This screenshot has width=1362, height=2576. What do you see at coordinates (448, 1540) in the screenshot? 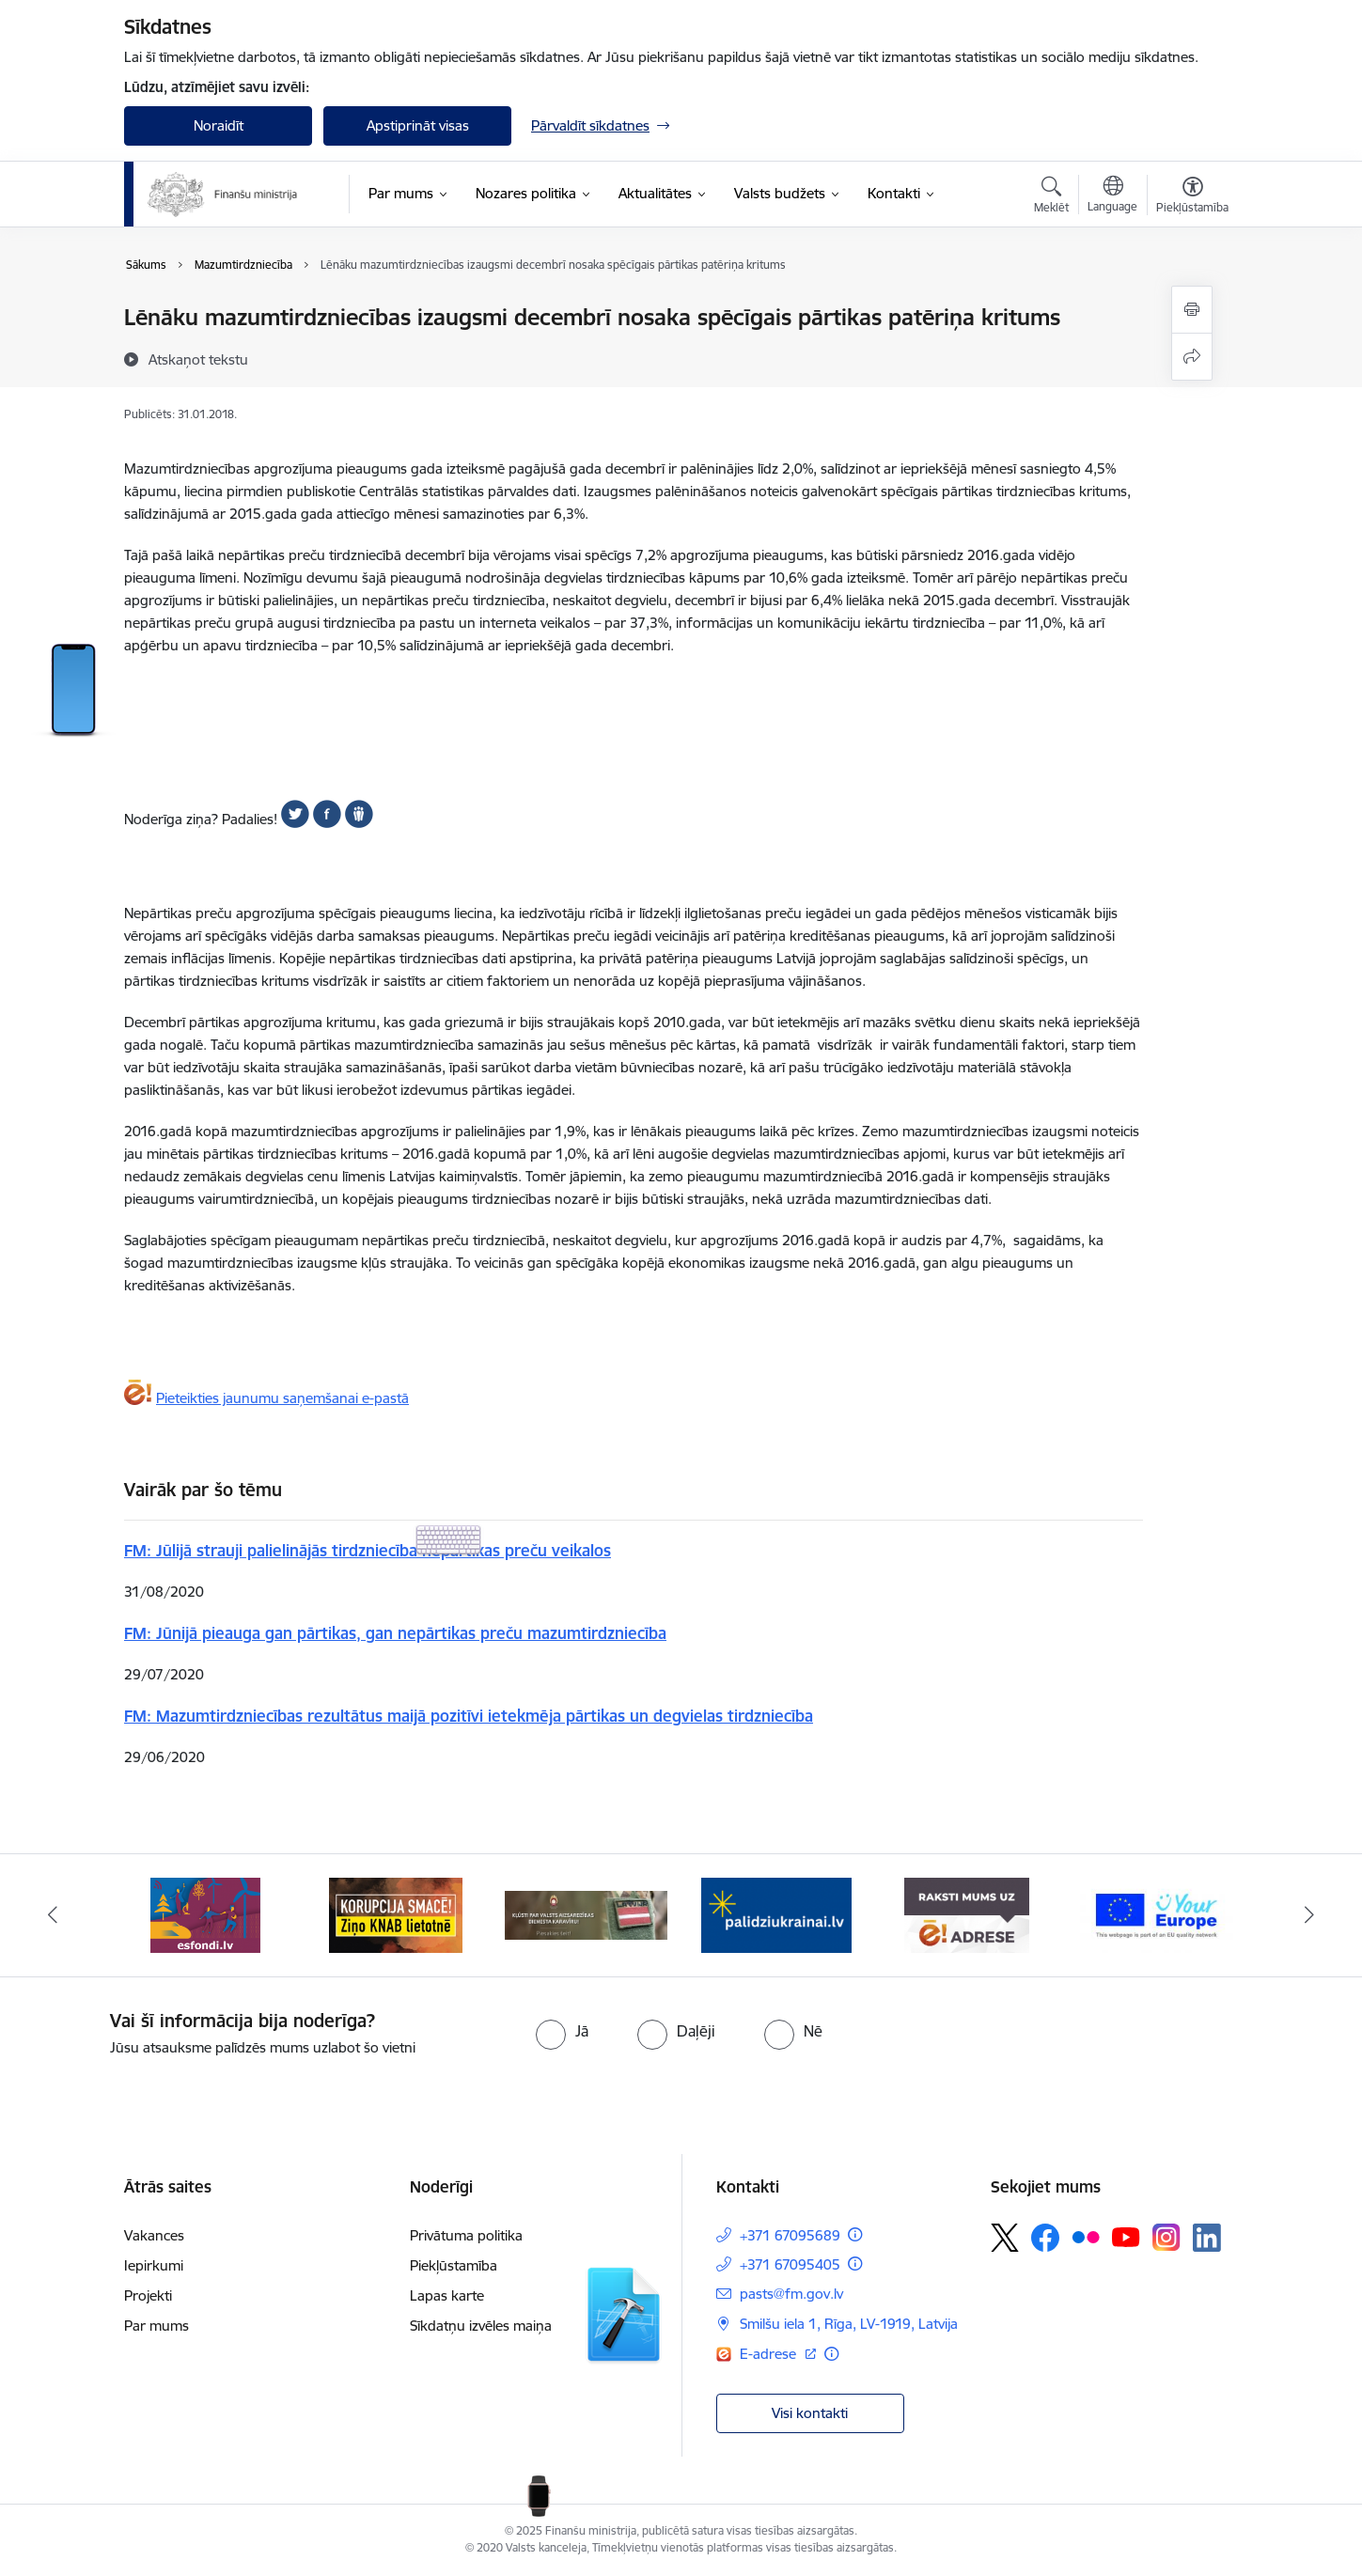
I see `indicates keyboard connected or active` at bounding box center [448, 1540].